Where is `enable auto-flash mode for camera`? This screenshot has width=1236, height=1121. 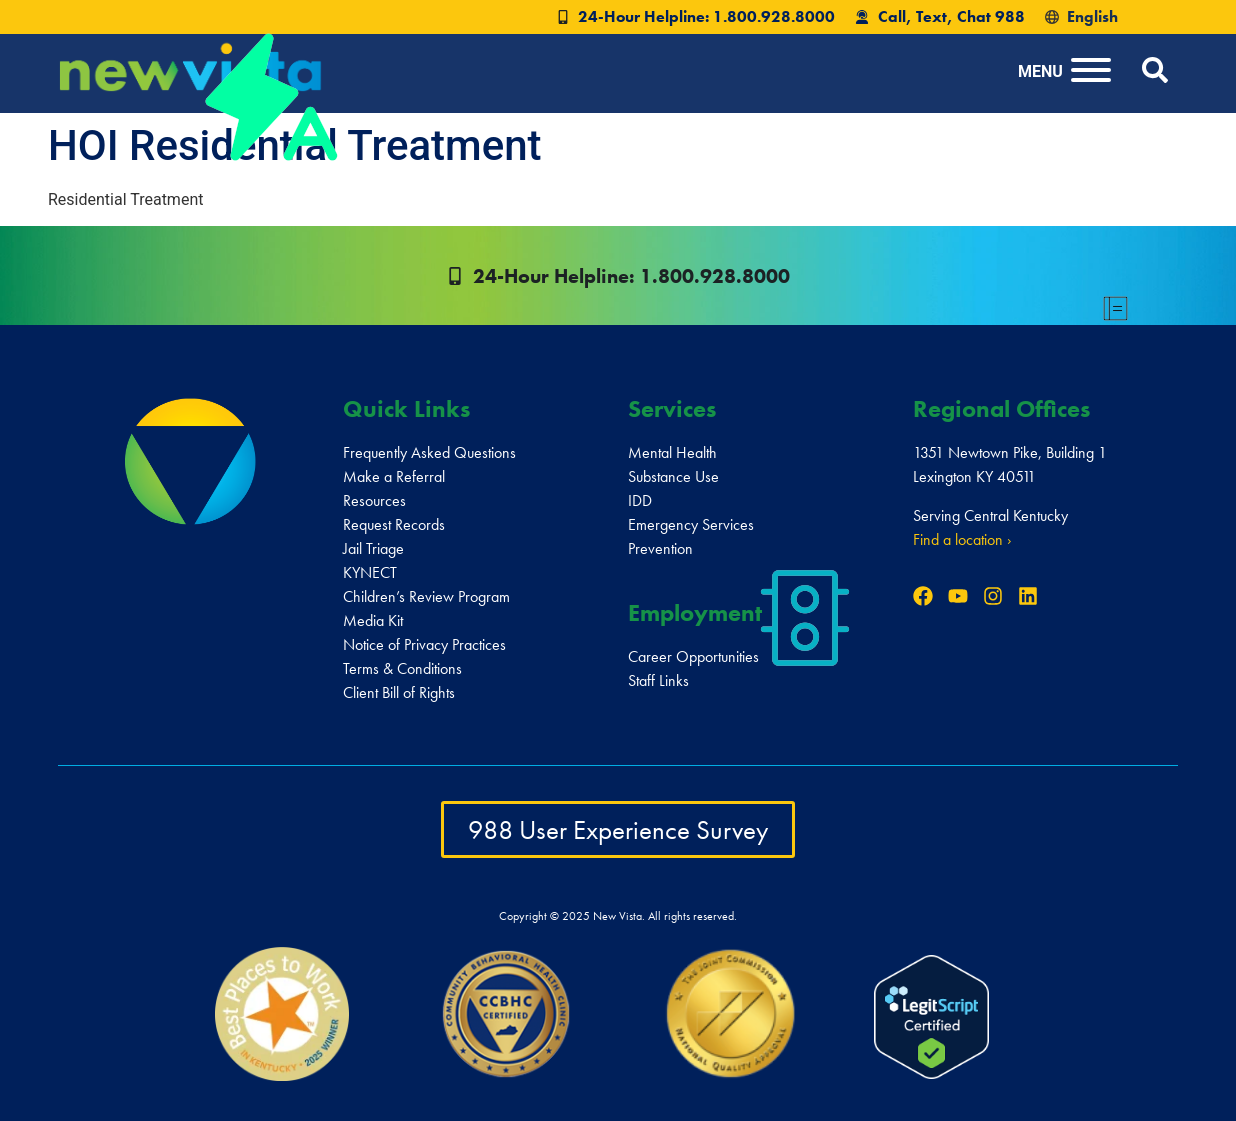
enable auto-flash mode for camera is located at coordinates (269, 102).